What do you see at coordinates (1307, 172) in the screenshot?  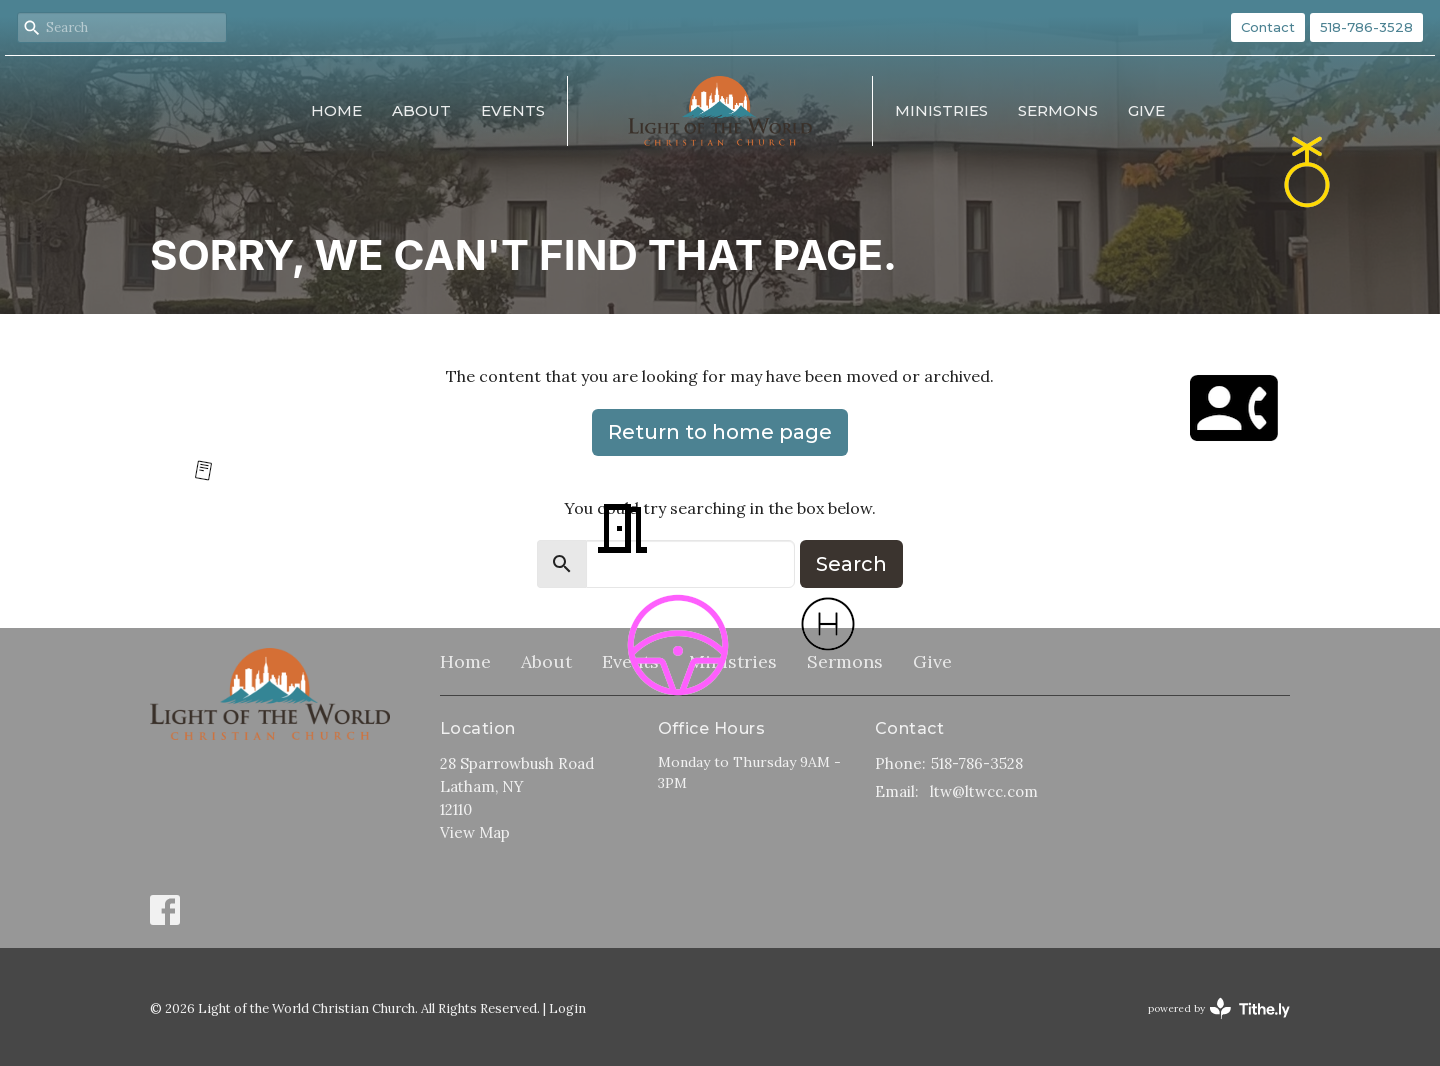 I see `indicates nonbinary gender identity option` at bounding box center [1307, 172].